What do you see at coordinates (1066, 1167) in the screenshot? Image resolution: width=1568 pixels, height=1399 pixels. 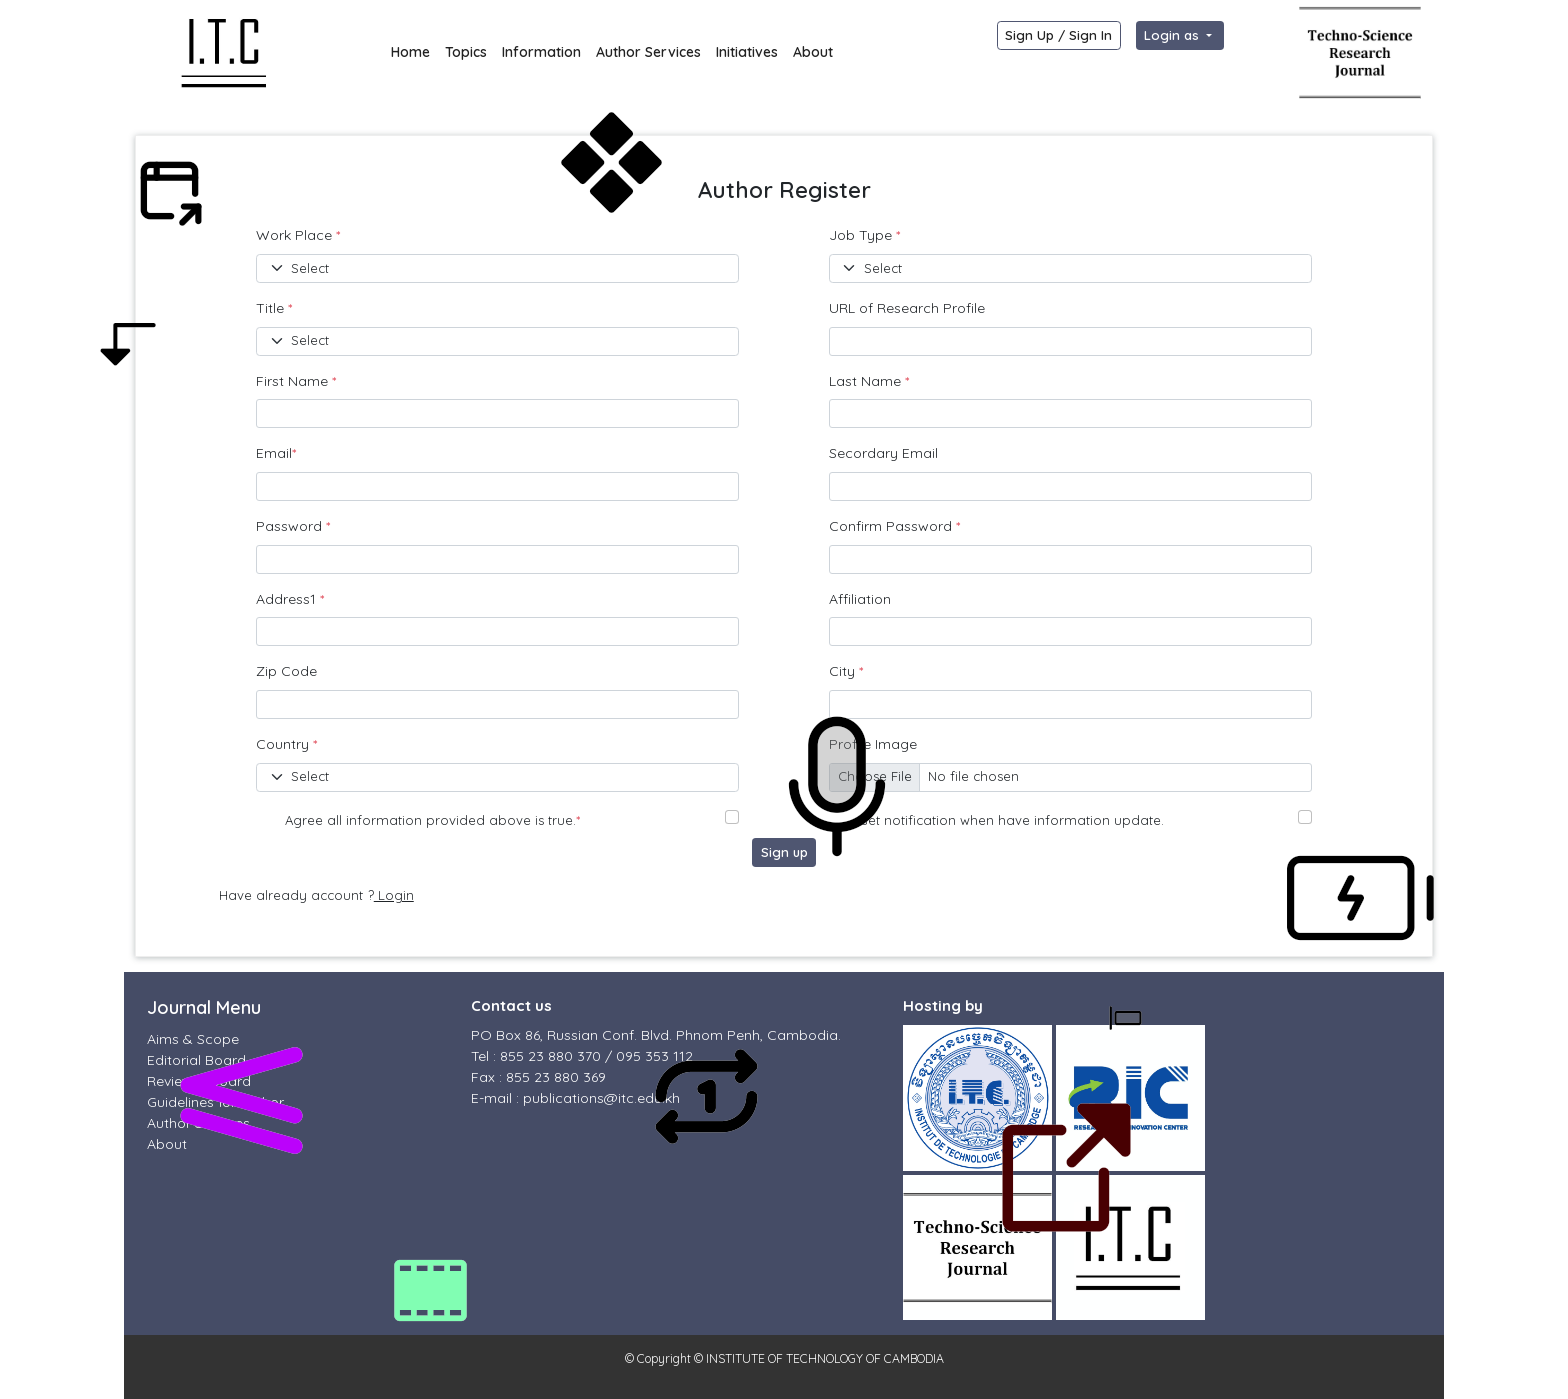 I see `open link in new window` at bounding box center [1066, 1167].